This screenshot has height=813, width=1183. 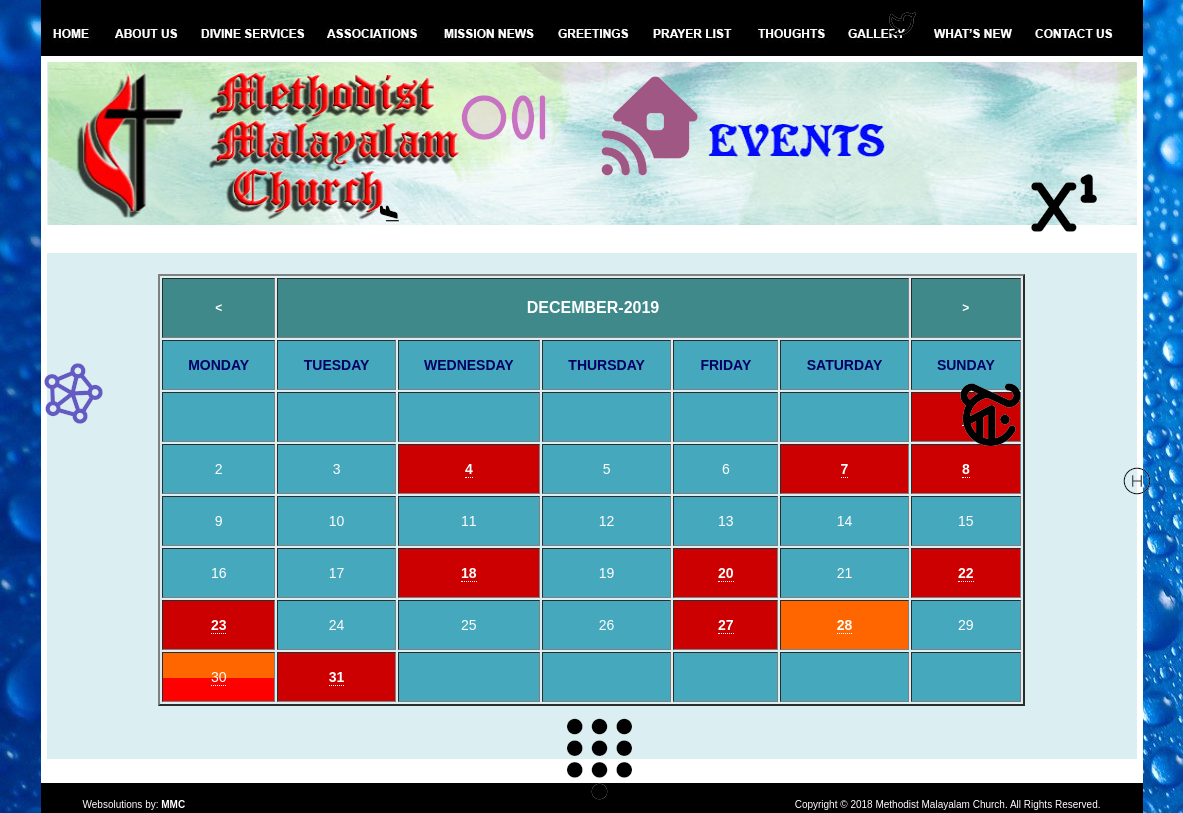 What do you see at coordinates (72, 393) in the screenshot?
I see `connect to the fediverse network` at bounding box center [72, 393].